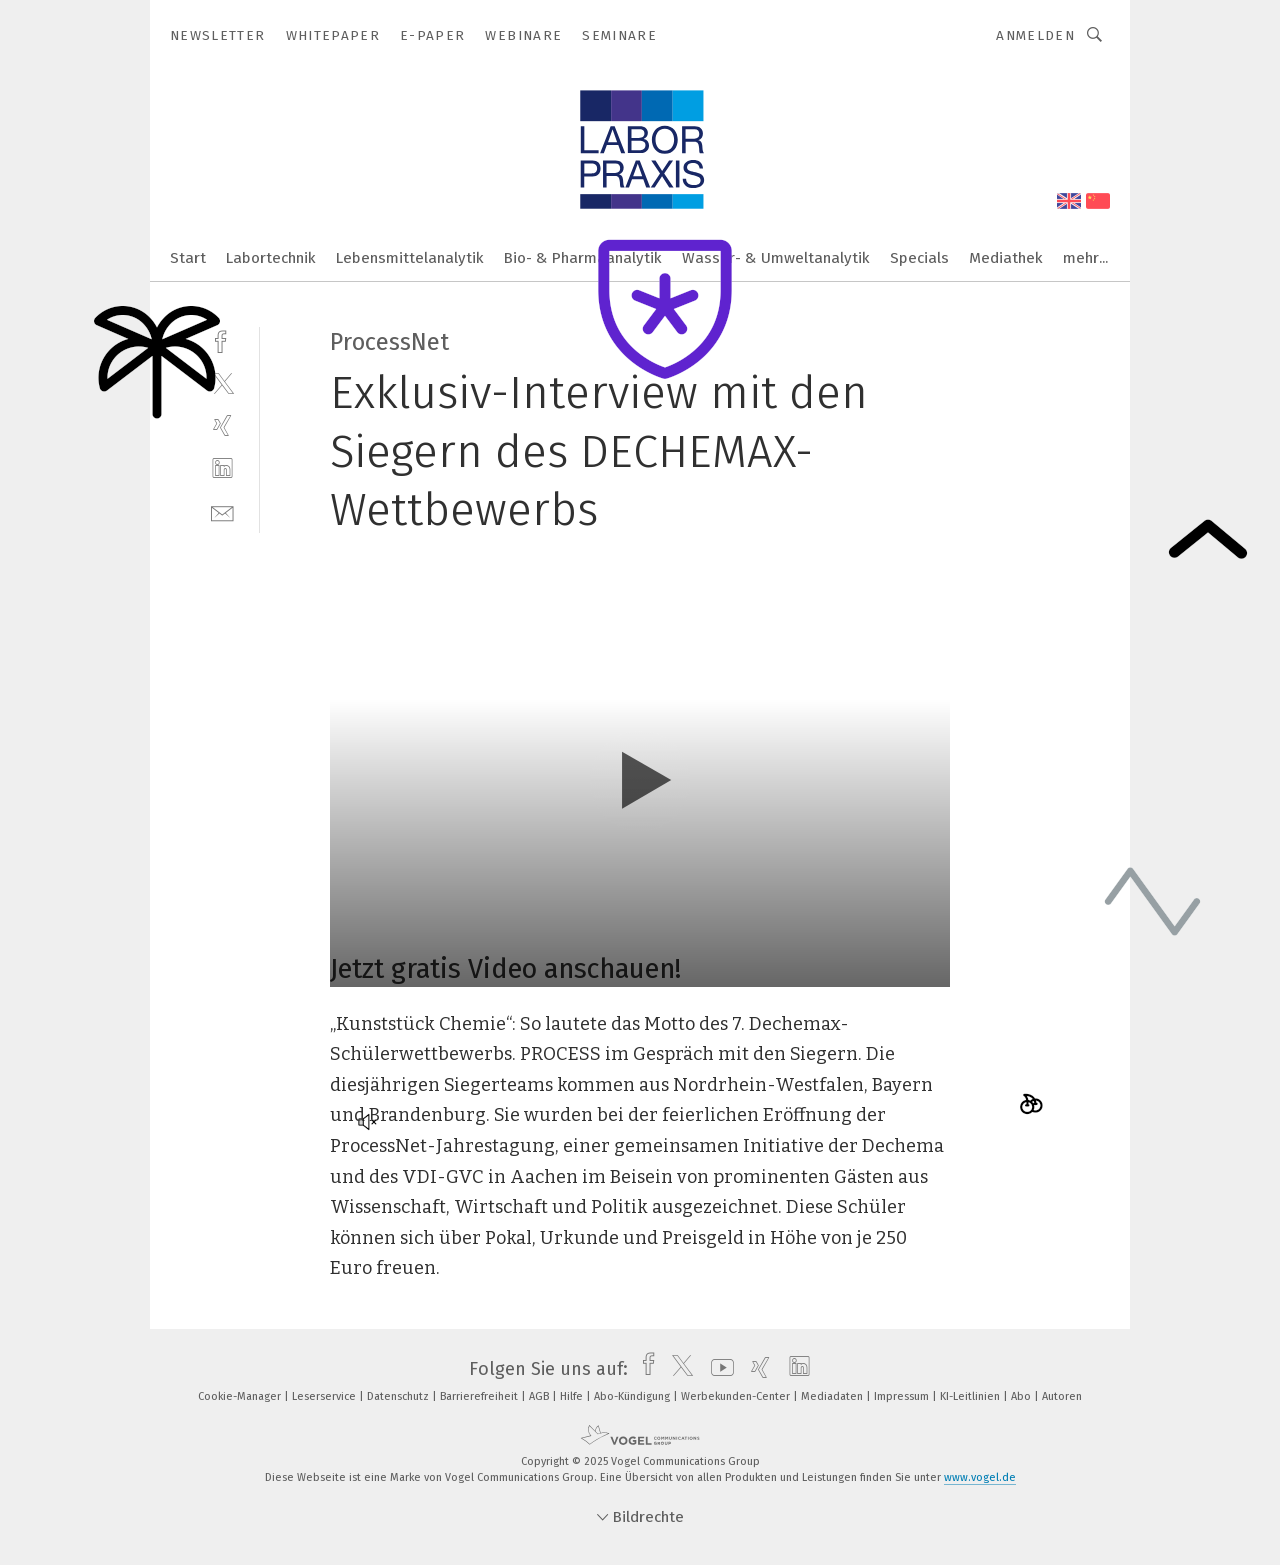  Describe the element at coordinates (1152, 901) in the screenshot. I see `toggle triangle waveform in audio synthesizer` at that location.